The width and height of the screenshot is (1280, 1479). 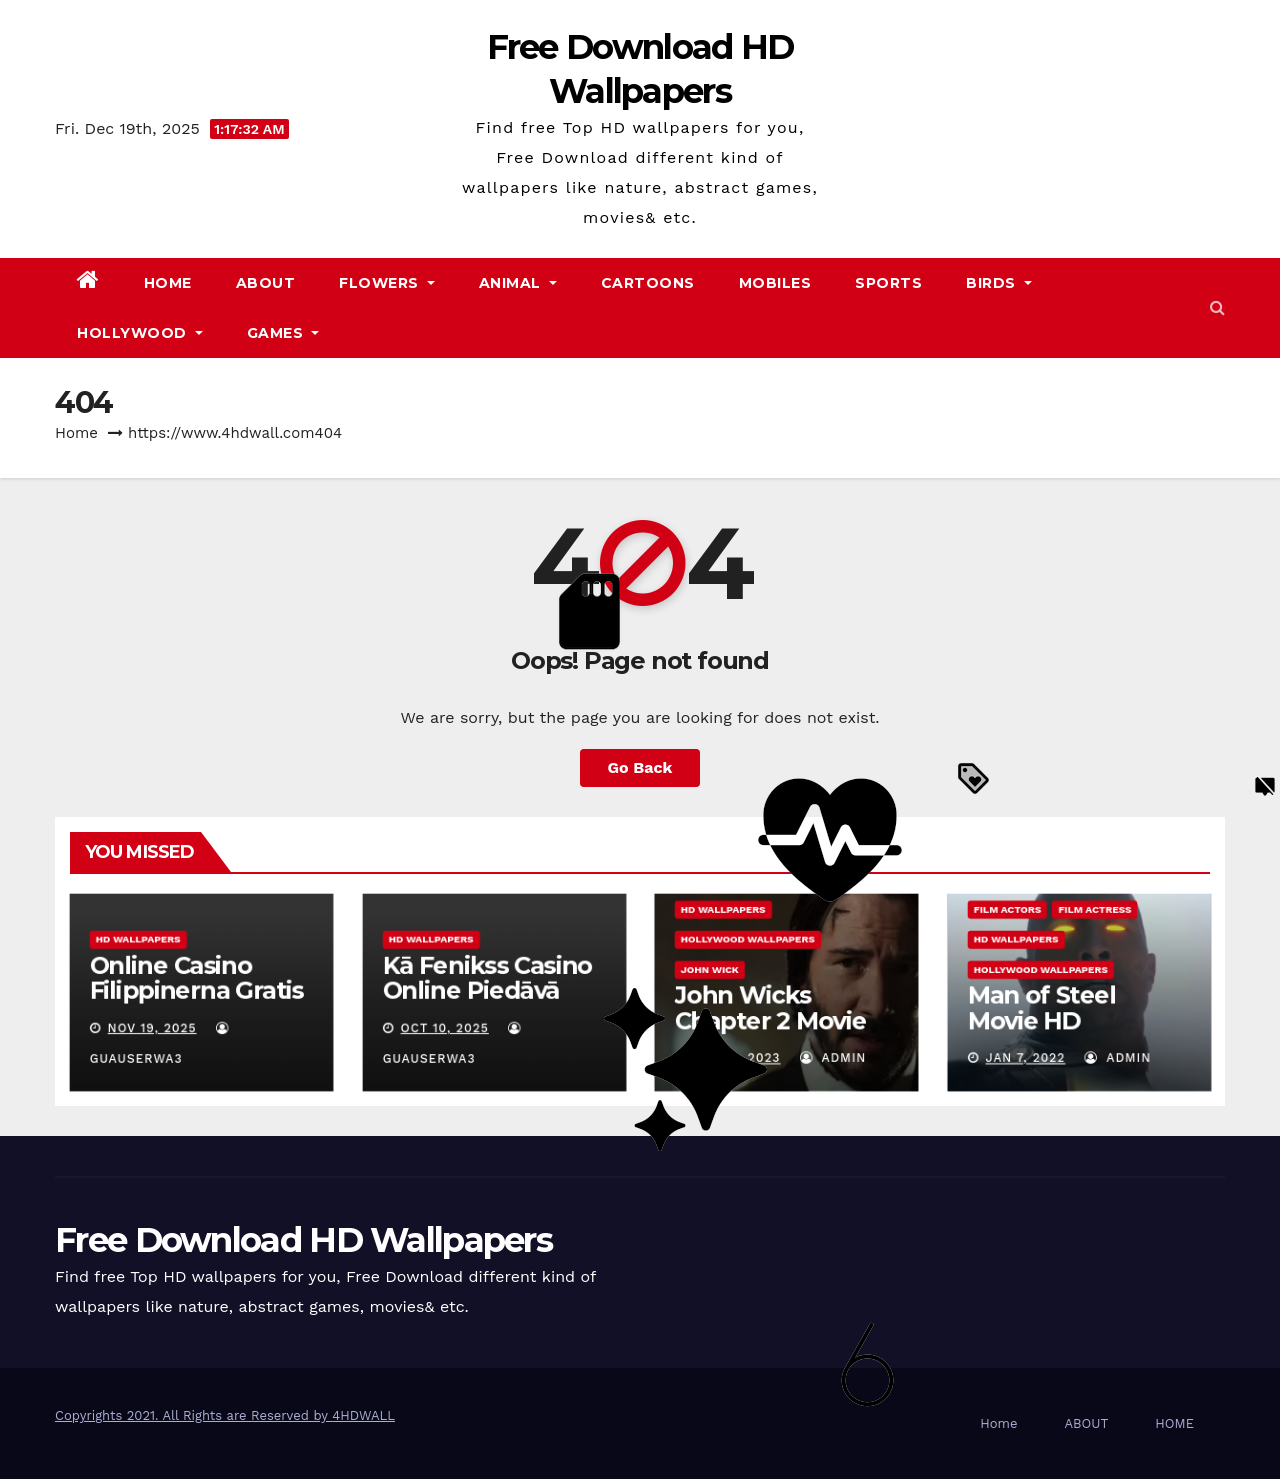 What do you see at coordinates (973, 778) in the screenshot?
I see `access loyalty rewards or points` at bounding box center [973, 778].